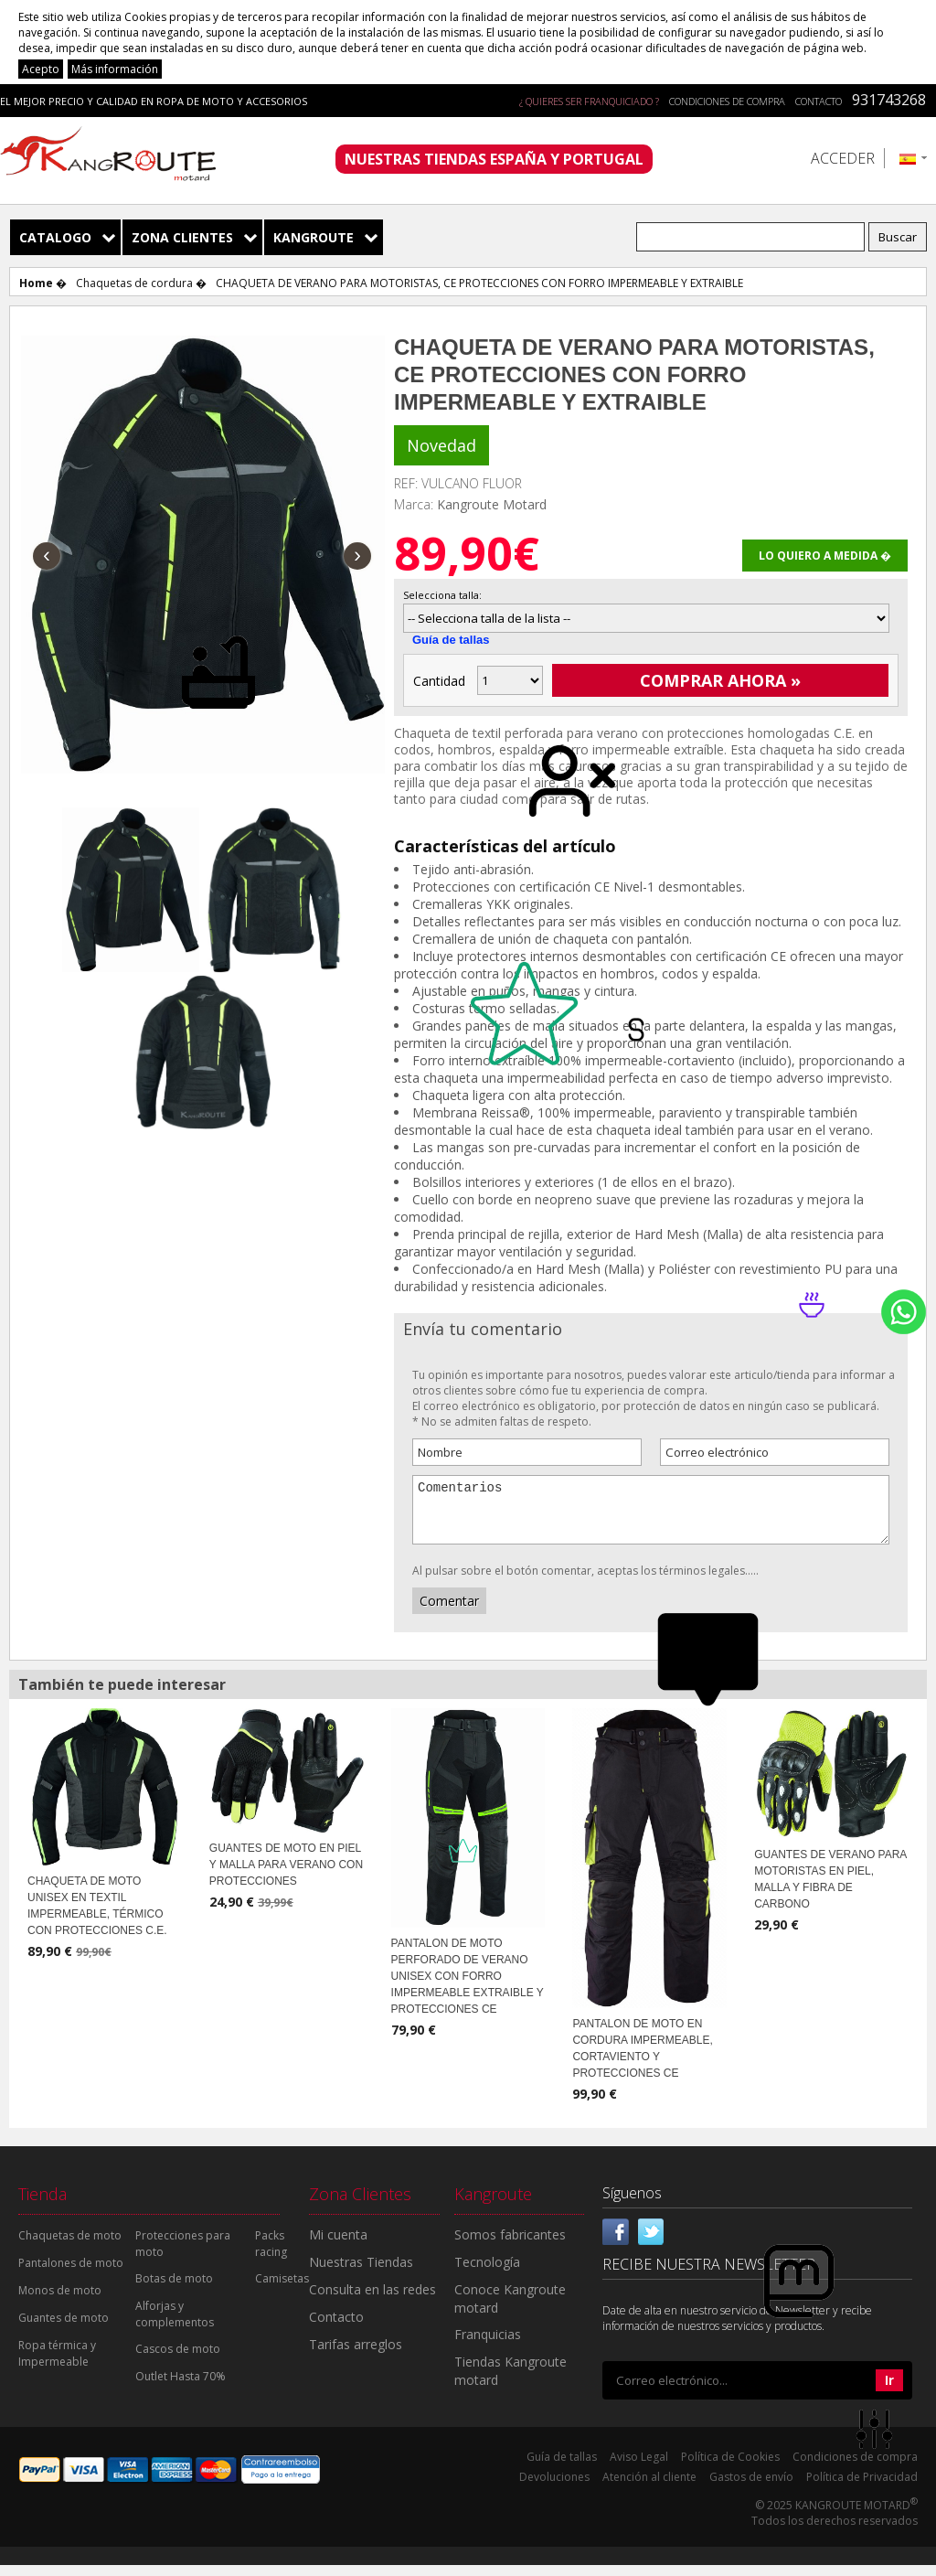 This screenshot has width=936, height=2576. Describe the element at coordinates (572, 781) in the screenshot. I see `remove a user from your contacts` at that location.